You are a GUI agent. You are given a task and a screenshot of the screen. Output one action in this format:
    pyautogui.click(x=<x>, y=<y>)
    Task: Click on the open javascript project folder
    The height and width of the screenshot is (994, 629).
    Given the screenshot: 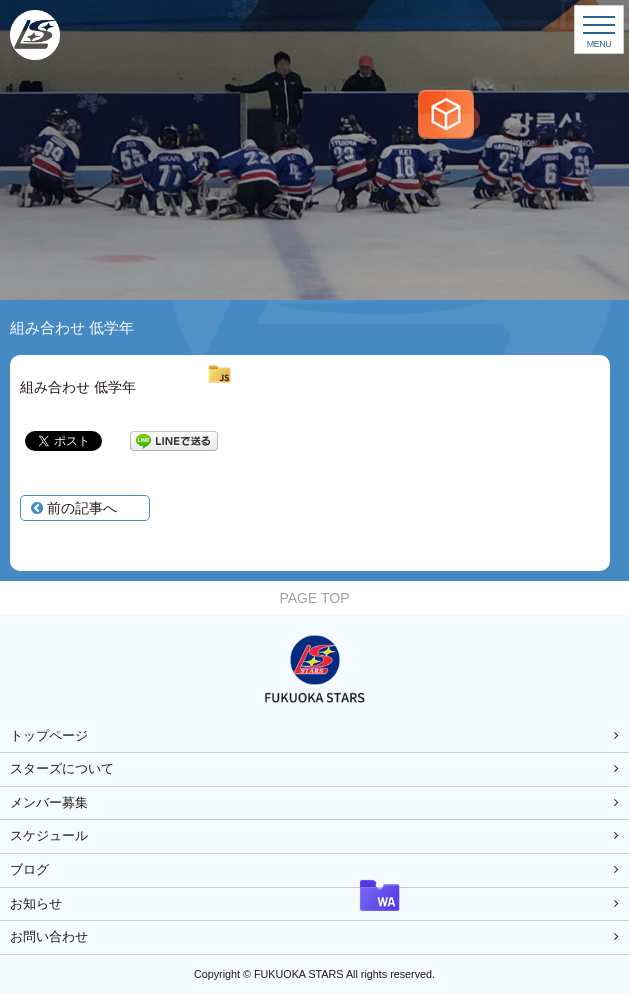 What is the action you would take?
    pyautogui.click(x=219, y=374)
    